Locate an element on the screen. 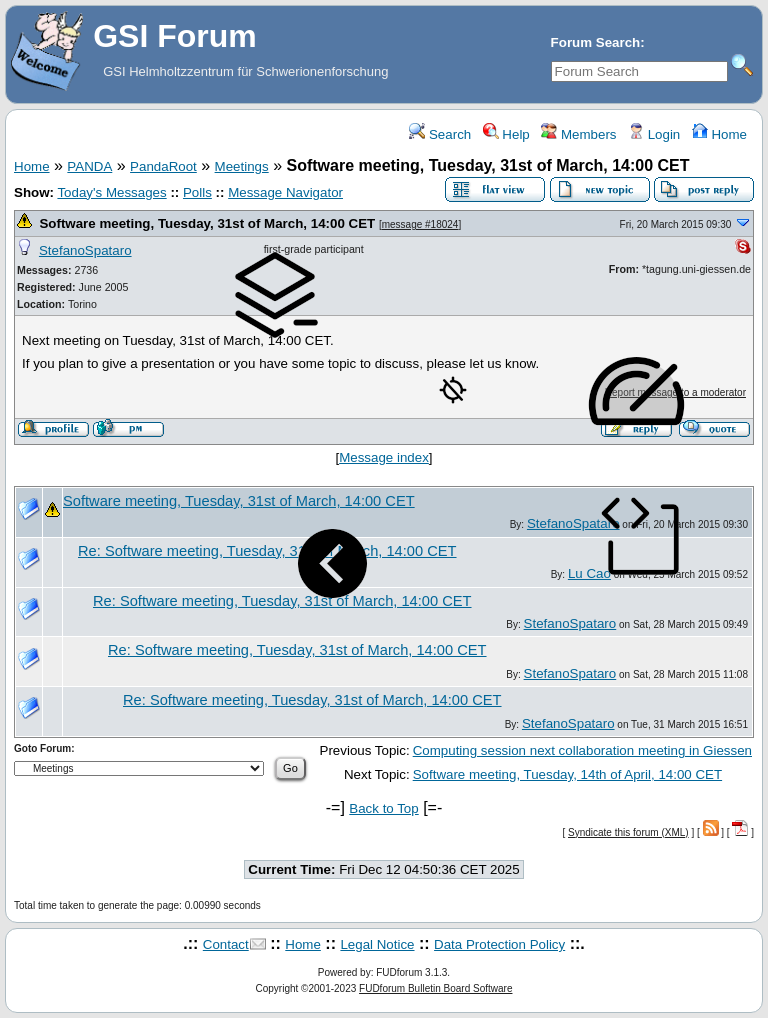  insert a code block is located at coordinates (643, 539).